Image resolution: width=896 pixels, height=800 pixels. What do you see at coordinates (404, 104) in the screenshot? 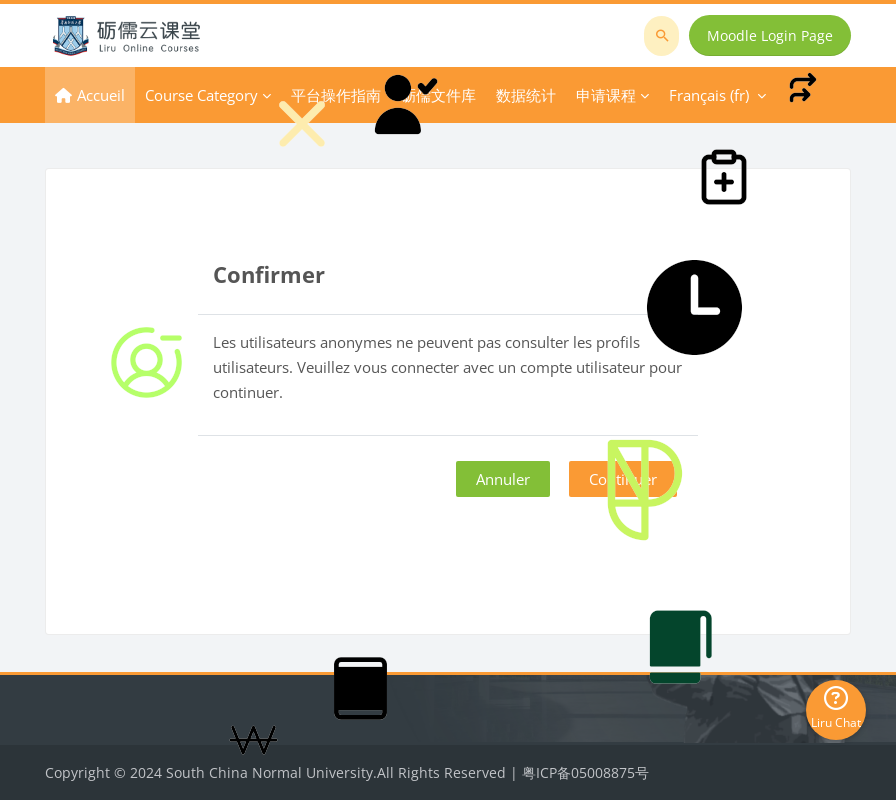
I see `user profile verified or confirmed` at bounding box center [404, 104].